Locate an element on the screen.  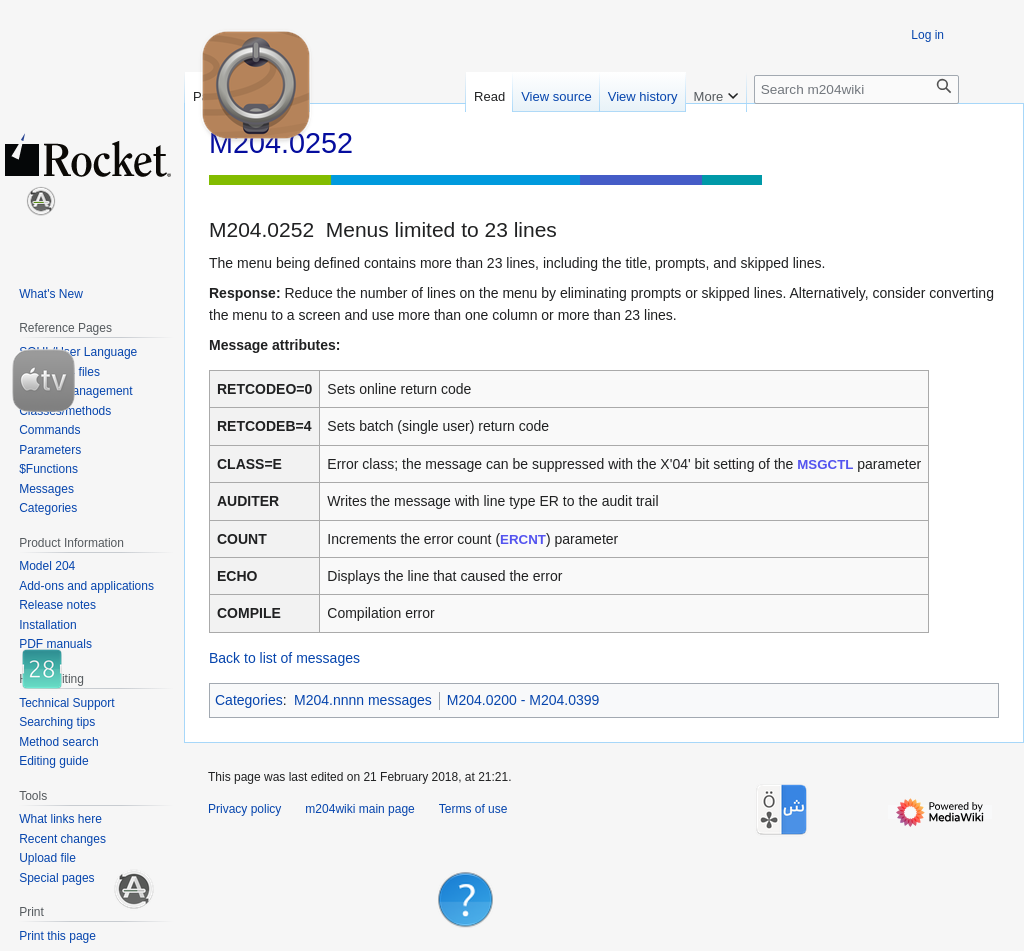
open help or support documentation is located at coordinates (465, 899).